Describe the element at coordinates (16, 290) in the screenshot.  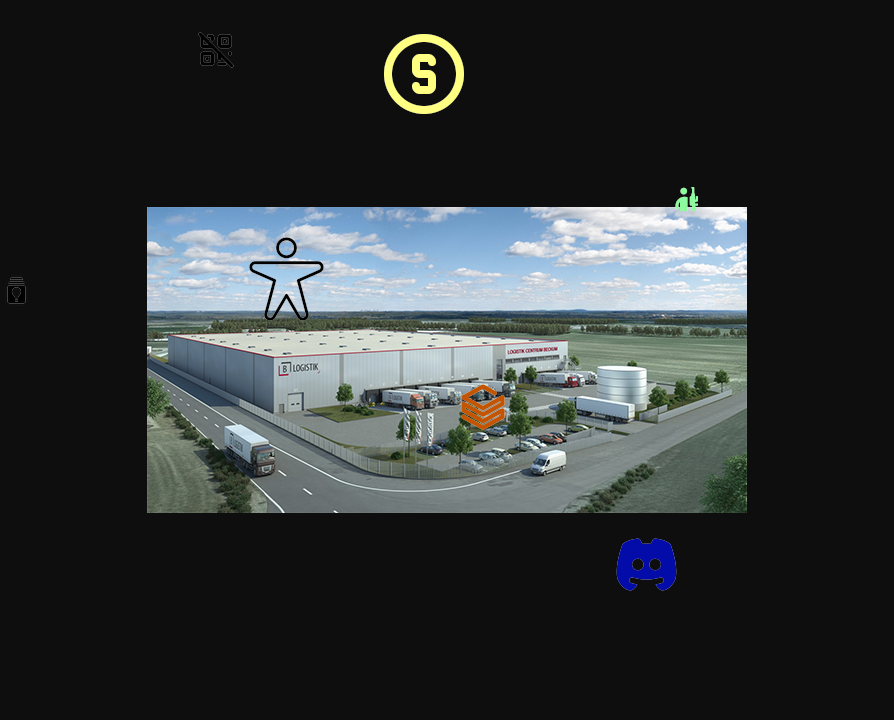
I see `view batch prediction results` at that location.